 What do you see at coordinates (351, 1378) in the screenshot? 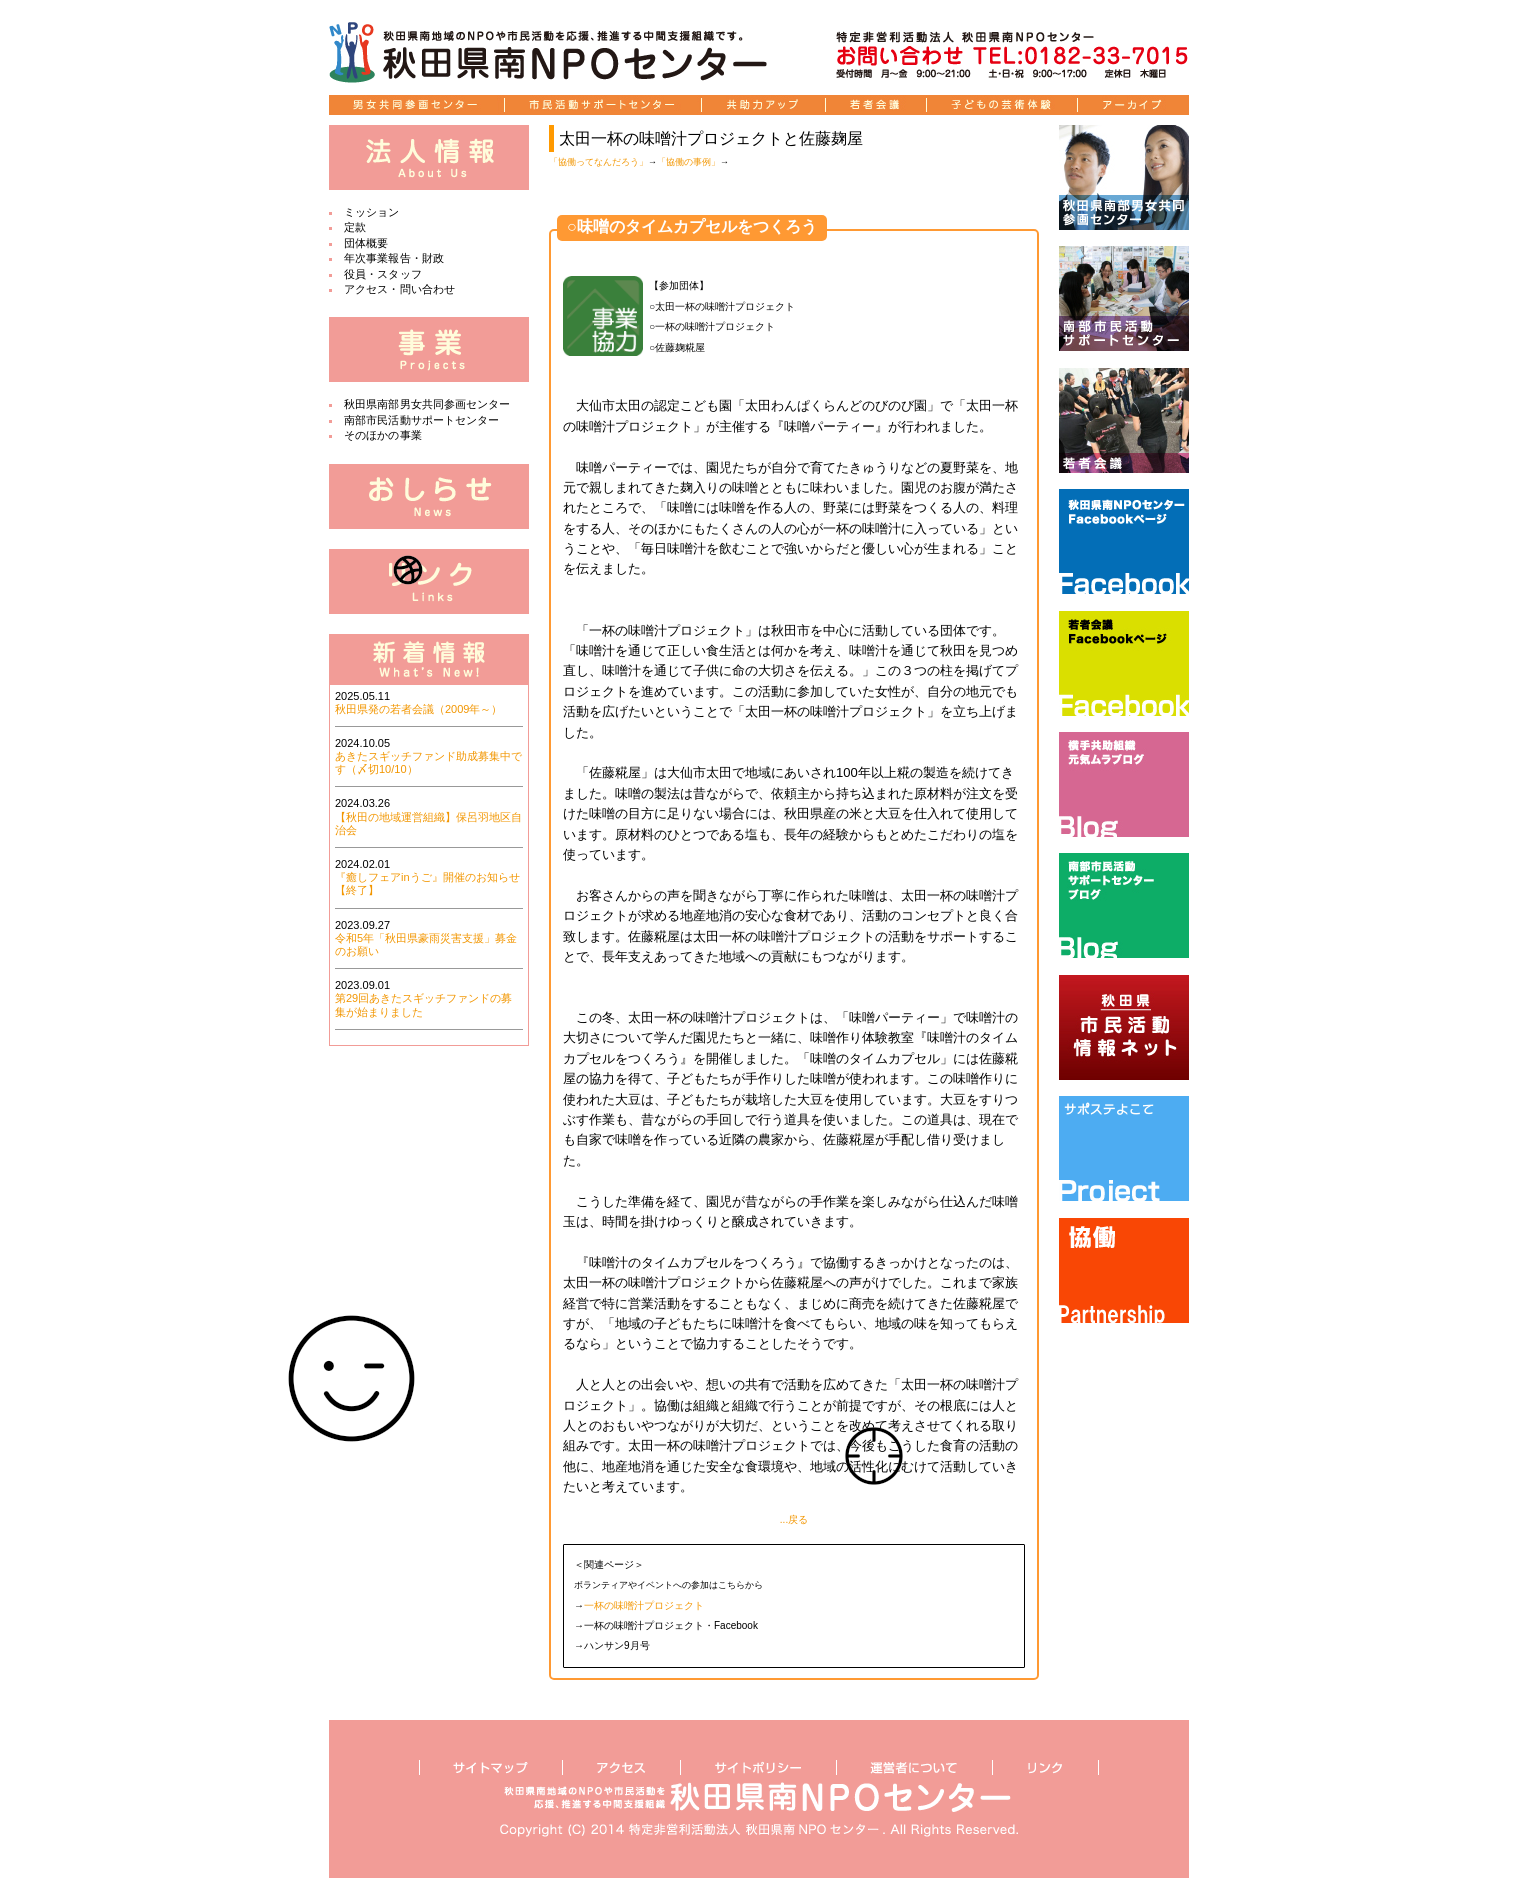
I see `insert a winking emoji or emoticon` at bounding box center [351, 1378].